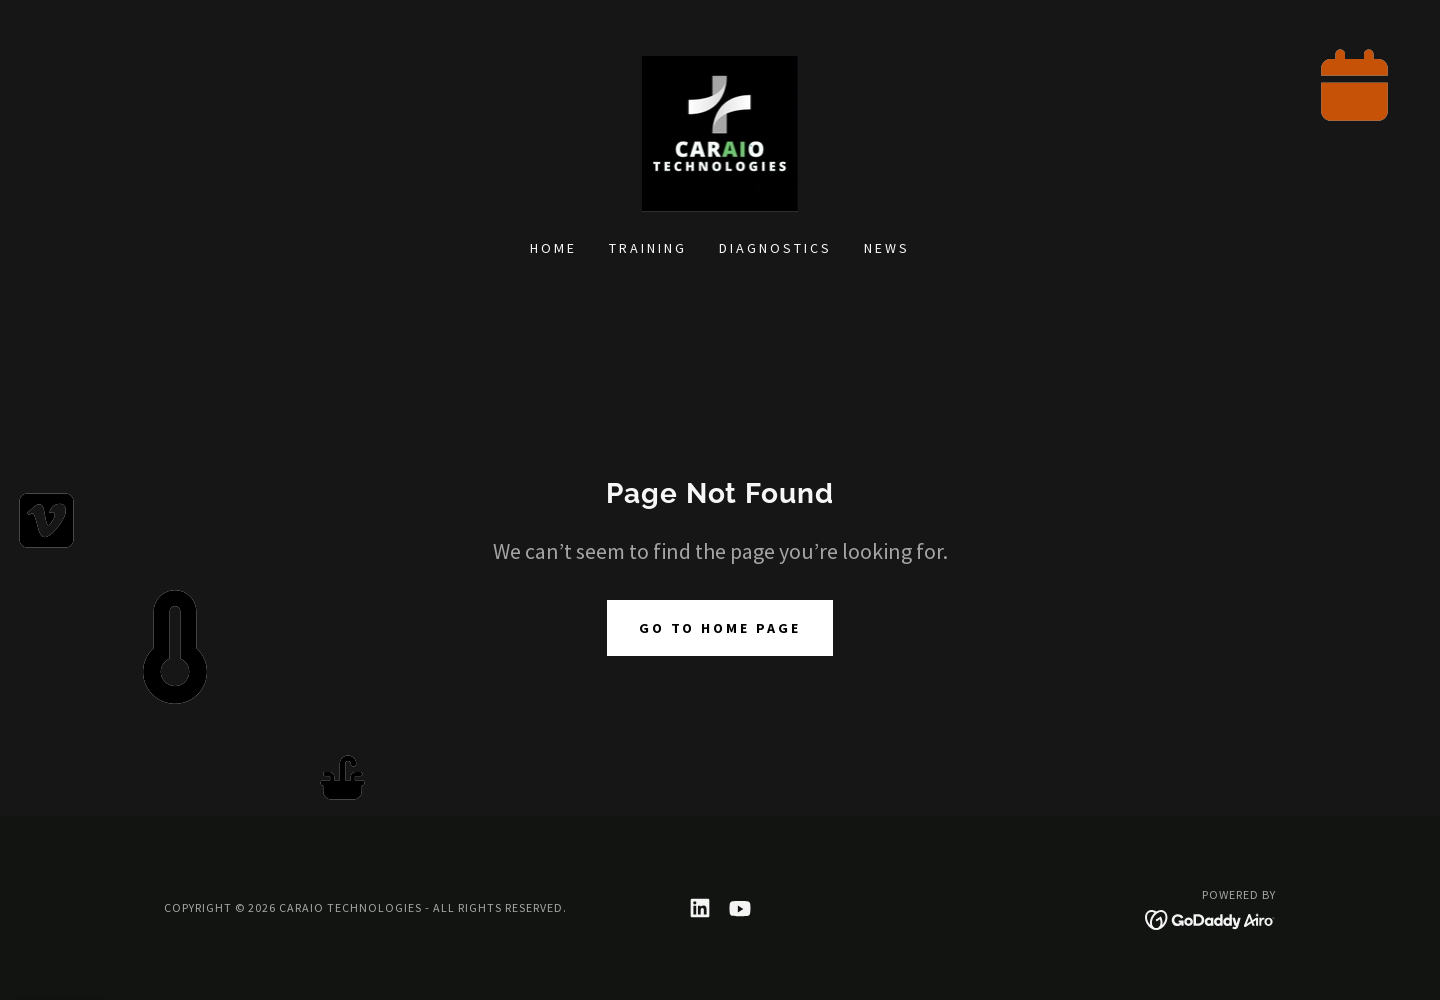  Describe the element at coordinates (342, 777) in the screenshot. I see `indicates kitchen or bathroom facilities` at that location.